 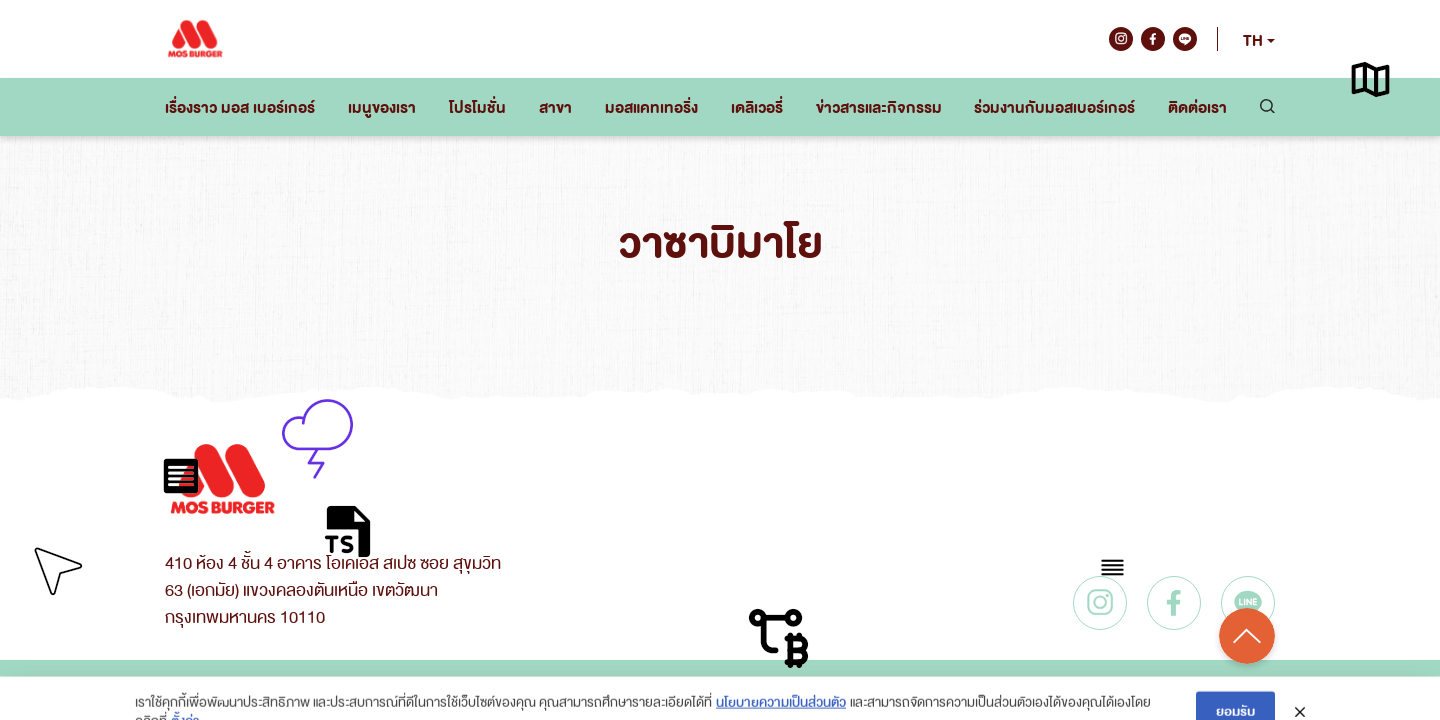 What do you see at coordinates (778, 638) in the screenshot?
I see `view bitcoin transaction history` at bounding box center [778, 638].